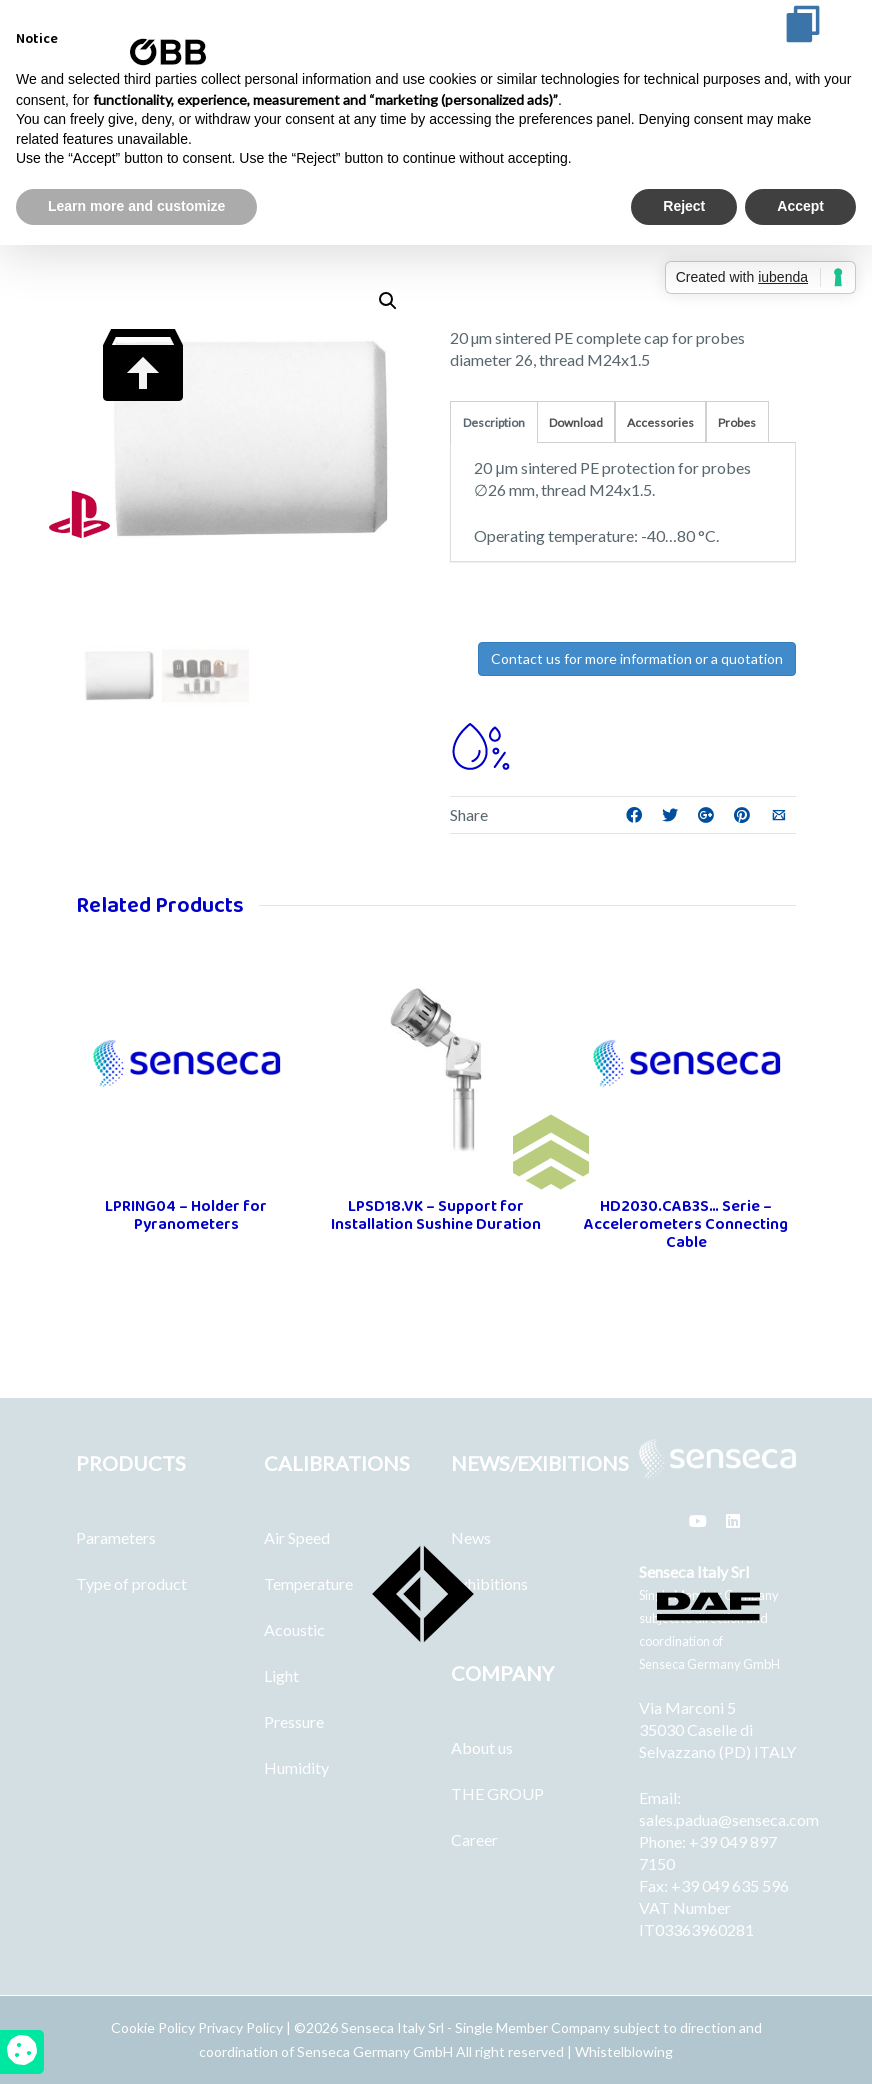 Image resolution: width=872 pixels, height=2084 pixels. Describe the element at coordinates (803, 24) in the screenshot. I see `copy file to clipboard` at that location.